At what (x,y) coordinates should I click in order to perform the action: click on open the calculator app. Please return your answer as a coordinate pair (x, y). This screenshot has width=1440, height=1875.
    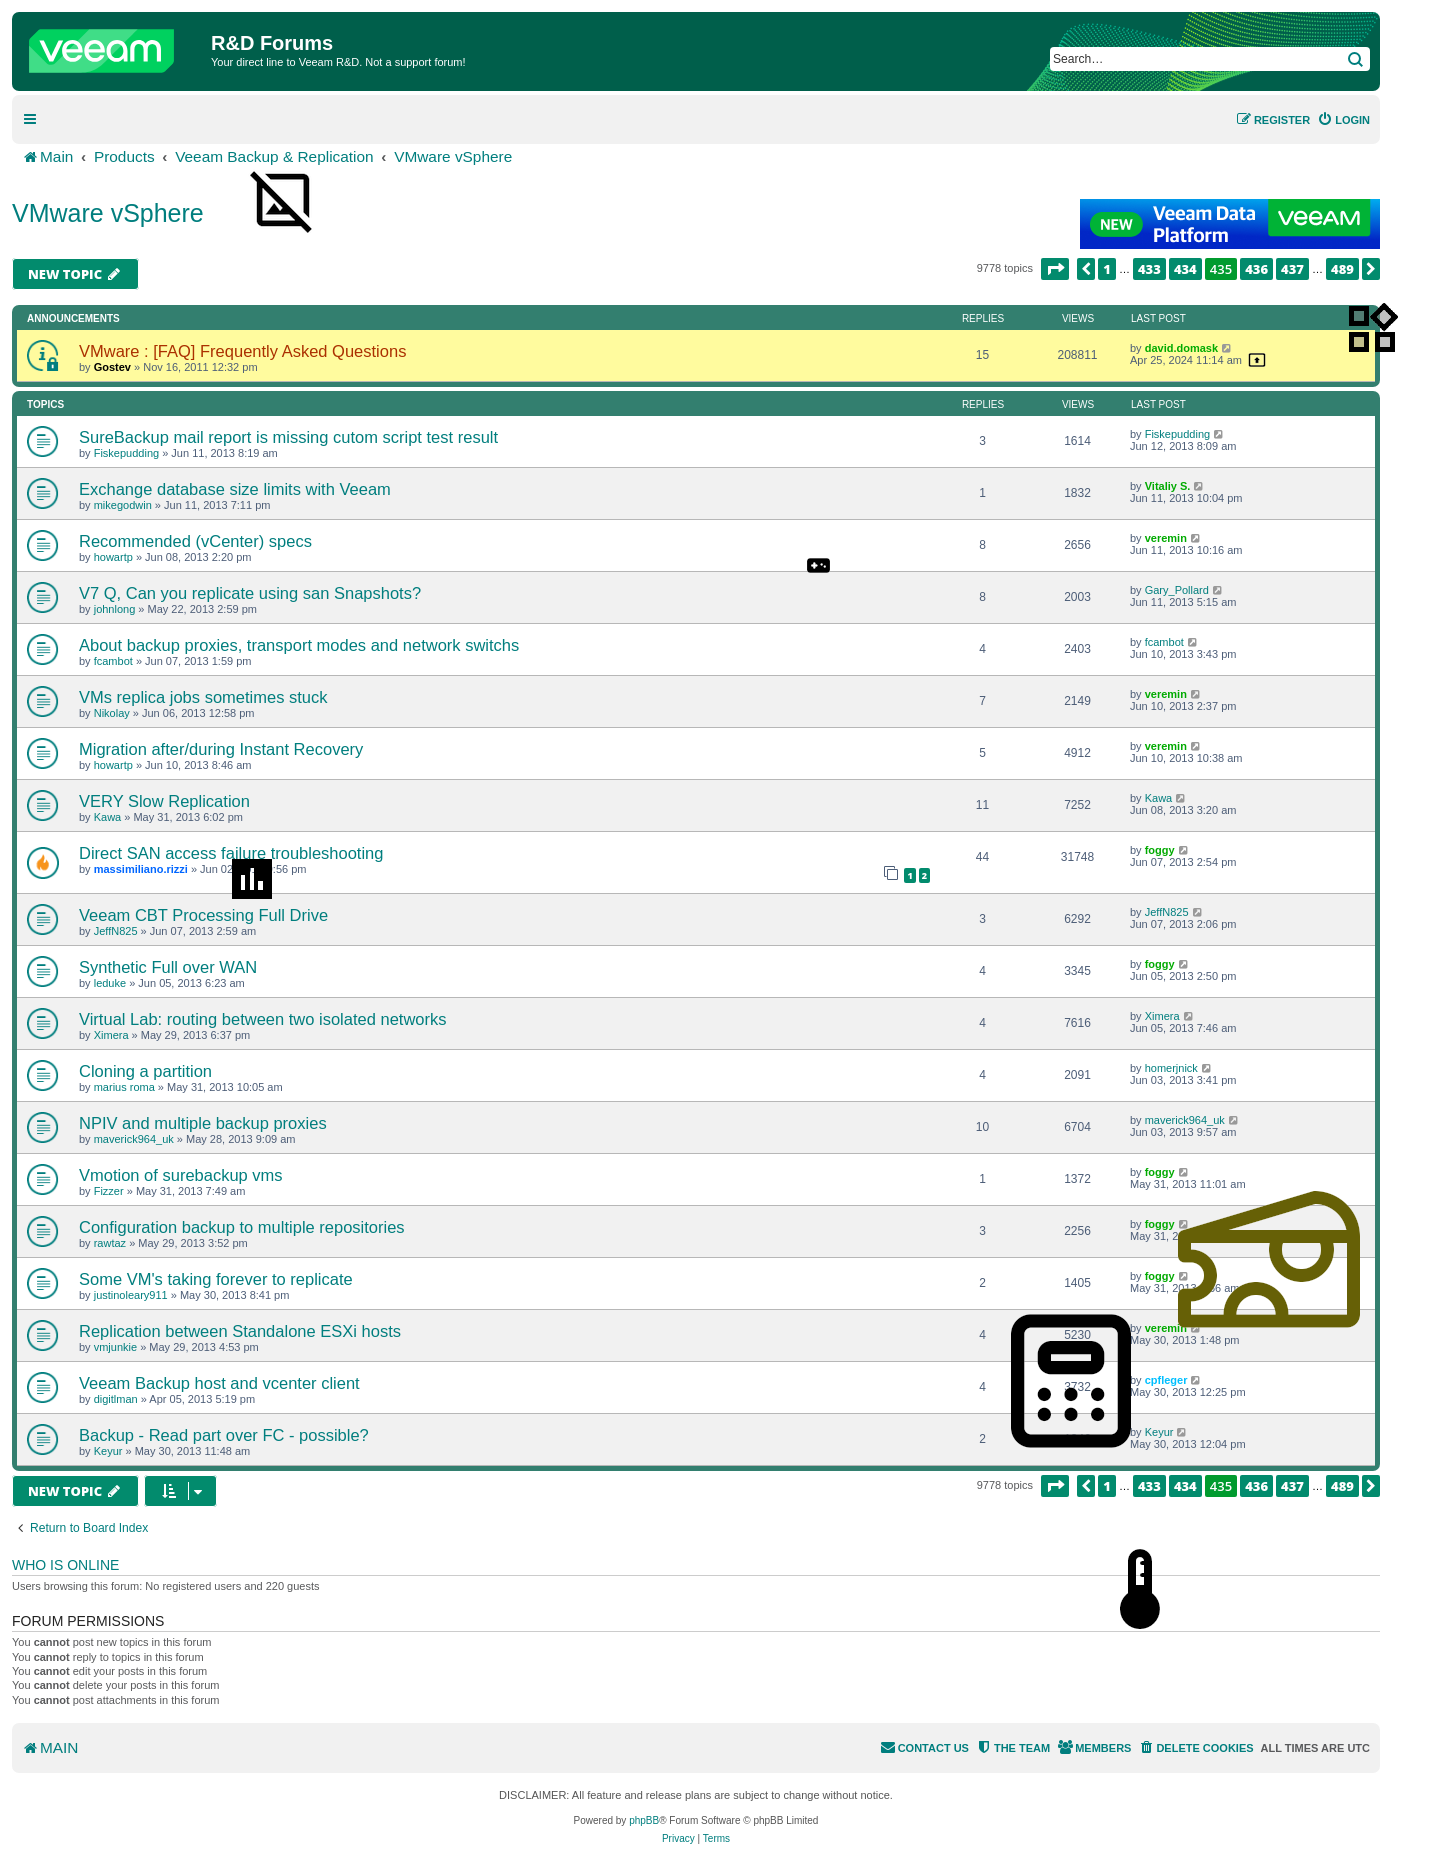
    Looking at the image, I should click on (1071, 1381).